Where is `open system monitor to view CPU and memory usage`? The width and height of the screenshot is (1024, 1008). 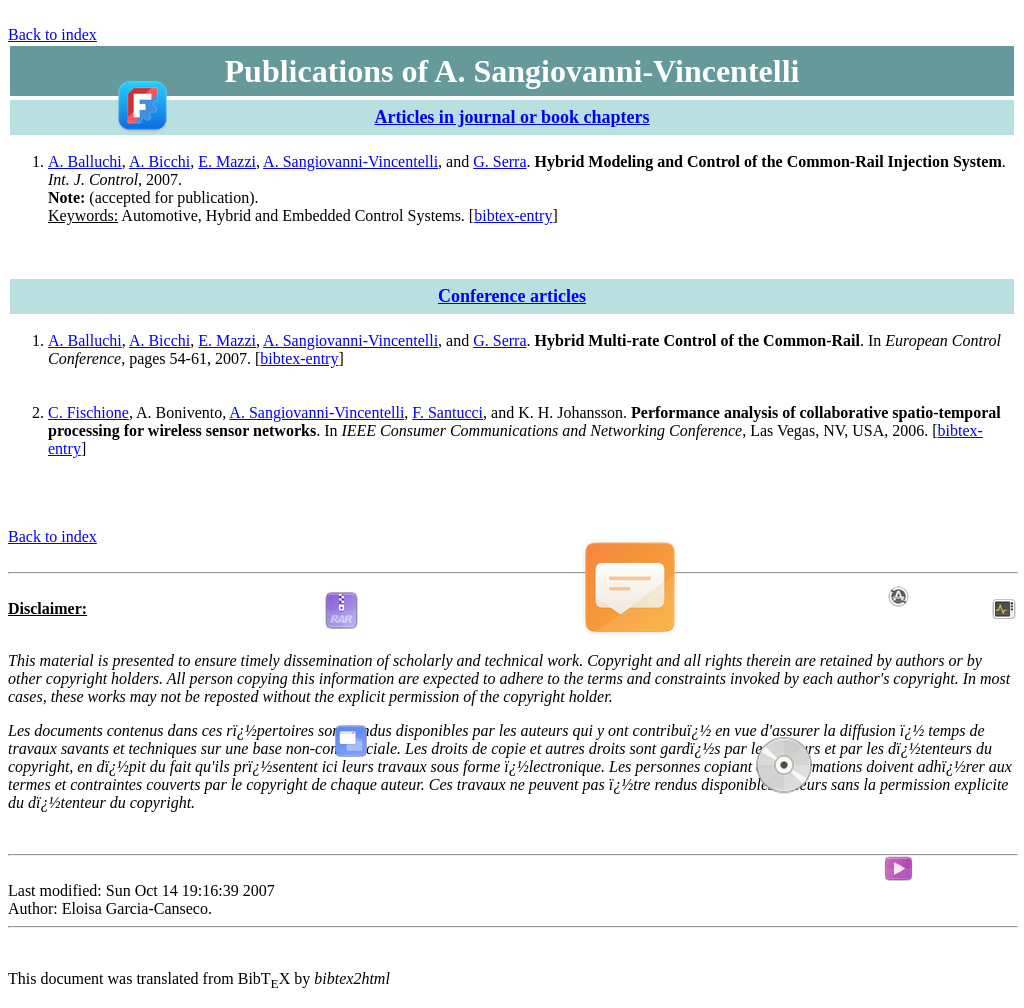
open system monitor to view CPU and memory usage is located at coordinates (1004, 609).